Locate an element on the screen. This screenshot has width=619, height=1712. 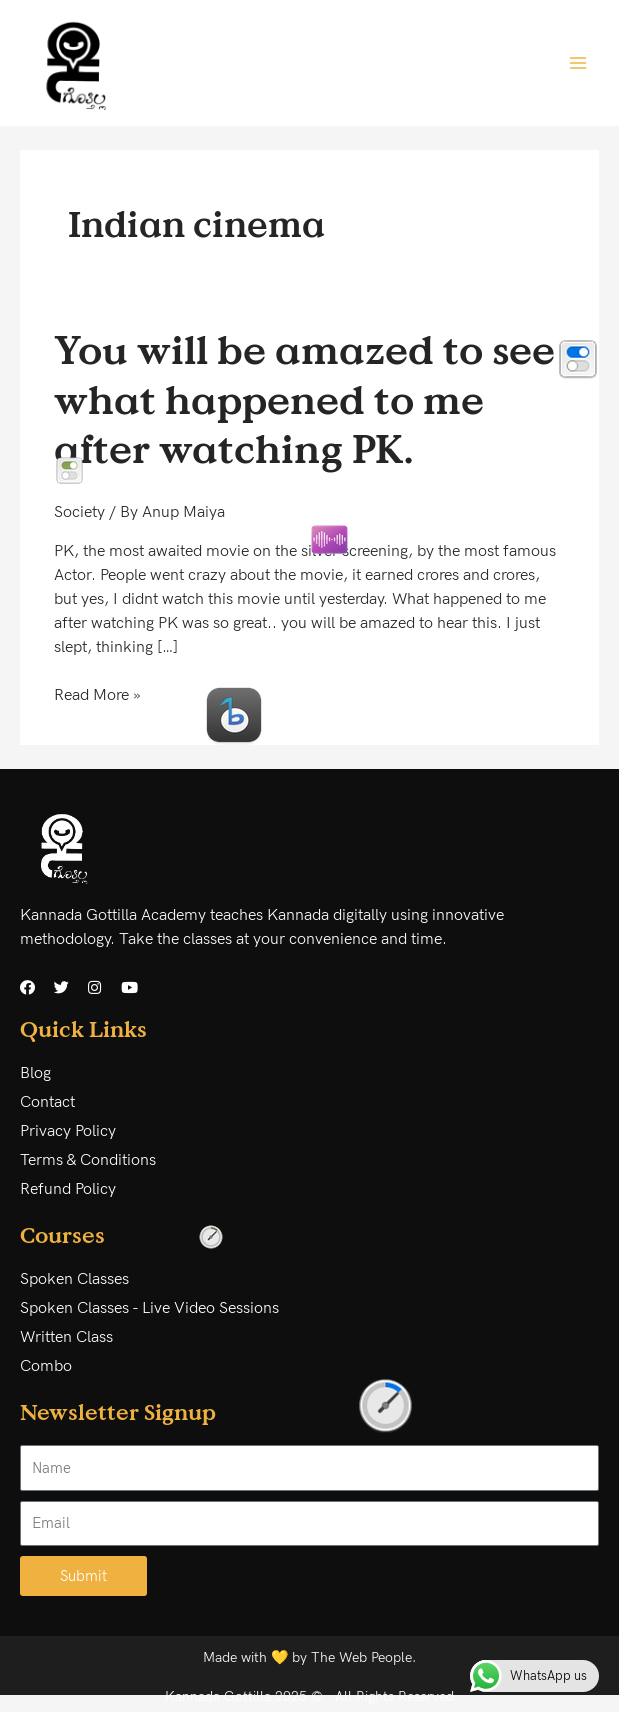
open gnome tweaks settings is located at coordinates (69, 470).